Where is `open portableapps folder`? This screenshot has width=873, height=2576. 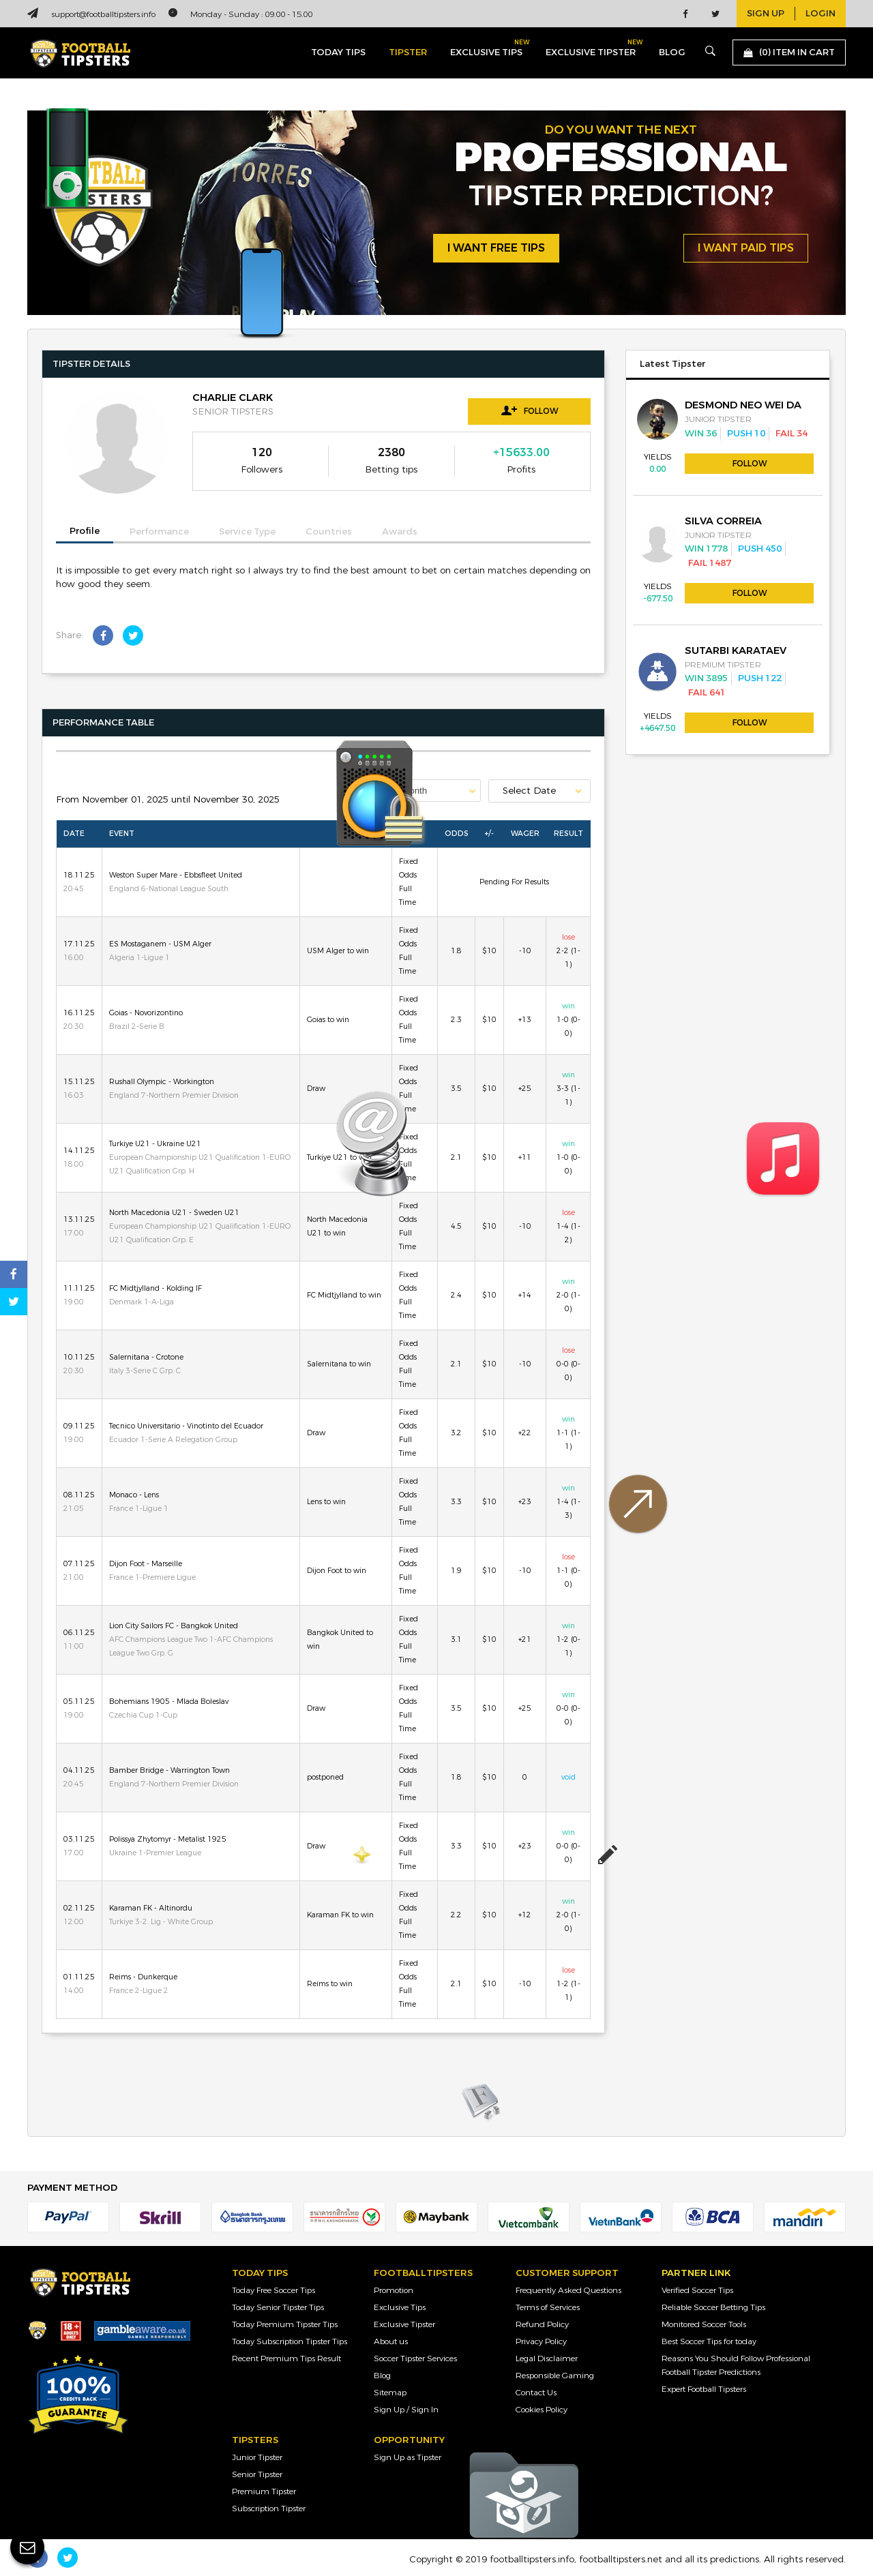 open portableapps folder is located at coordinates (523, 2498).